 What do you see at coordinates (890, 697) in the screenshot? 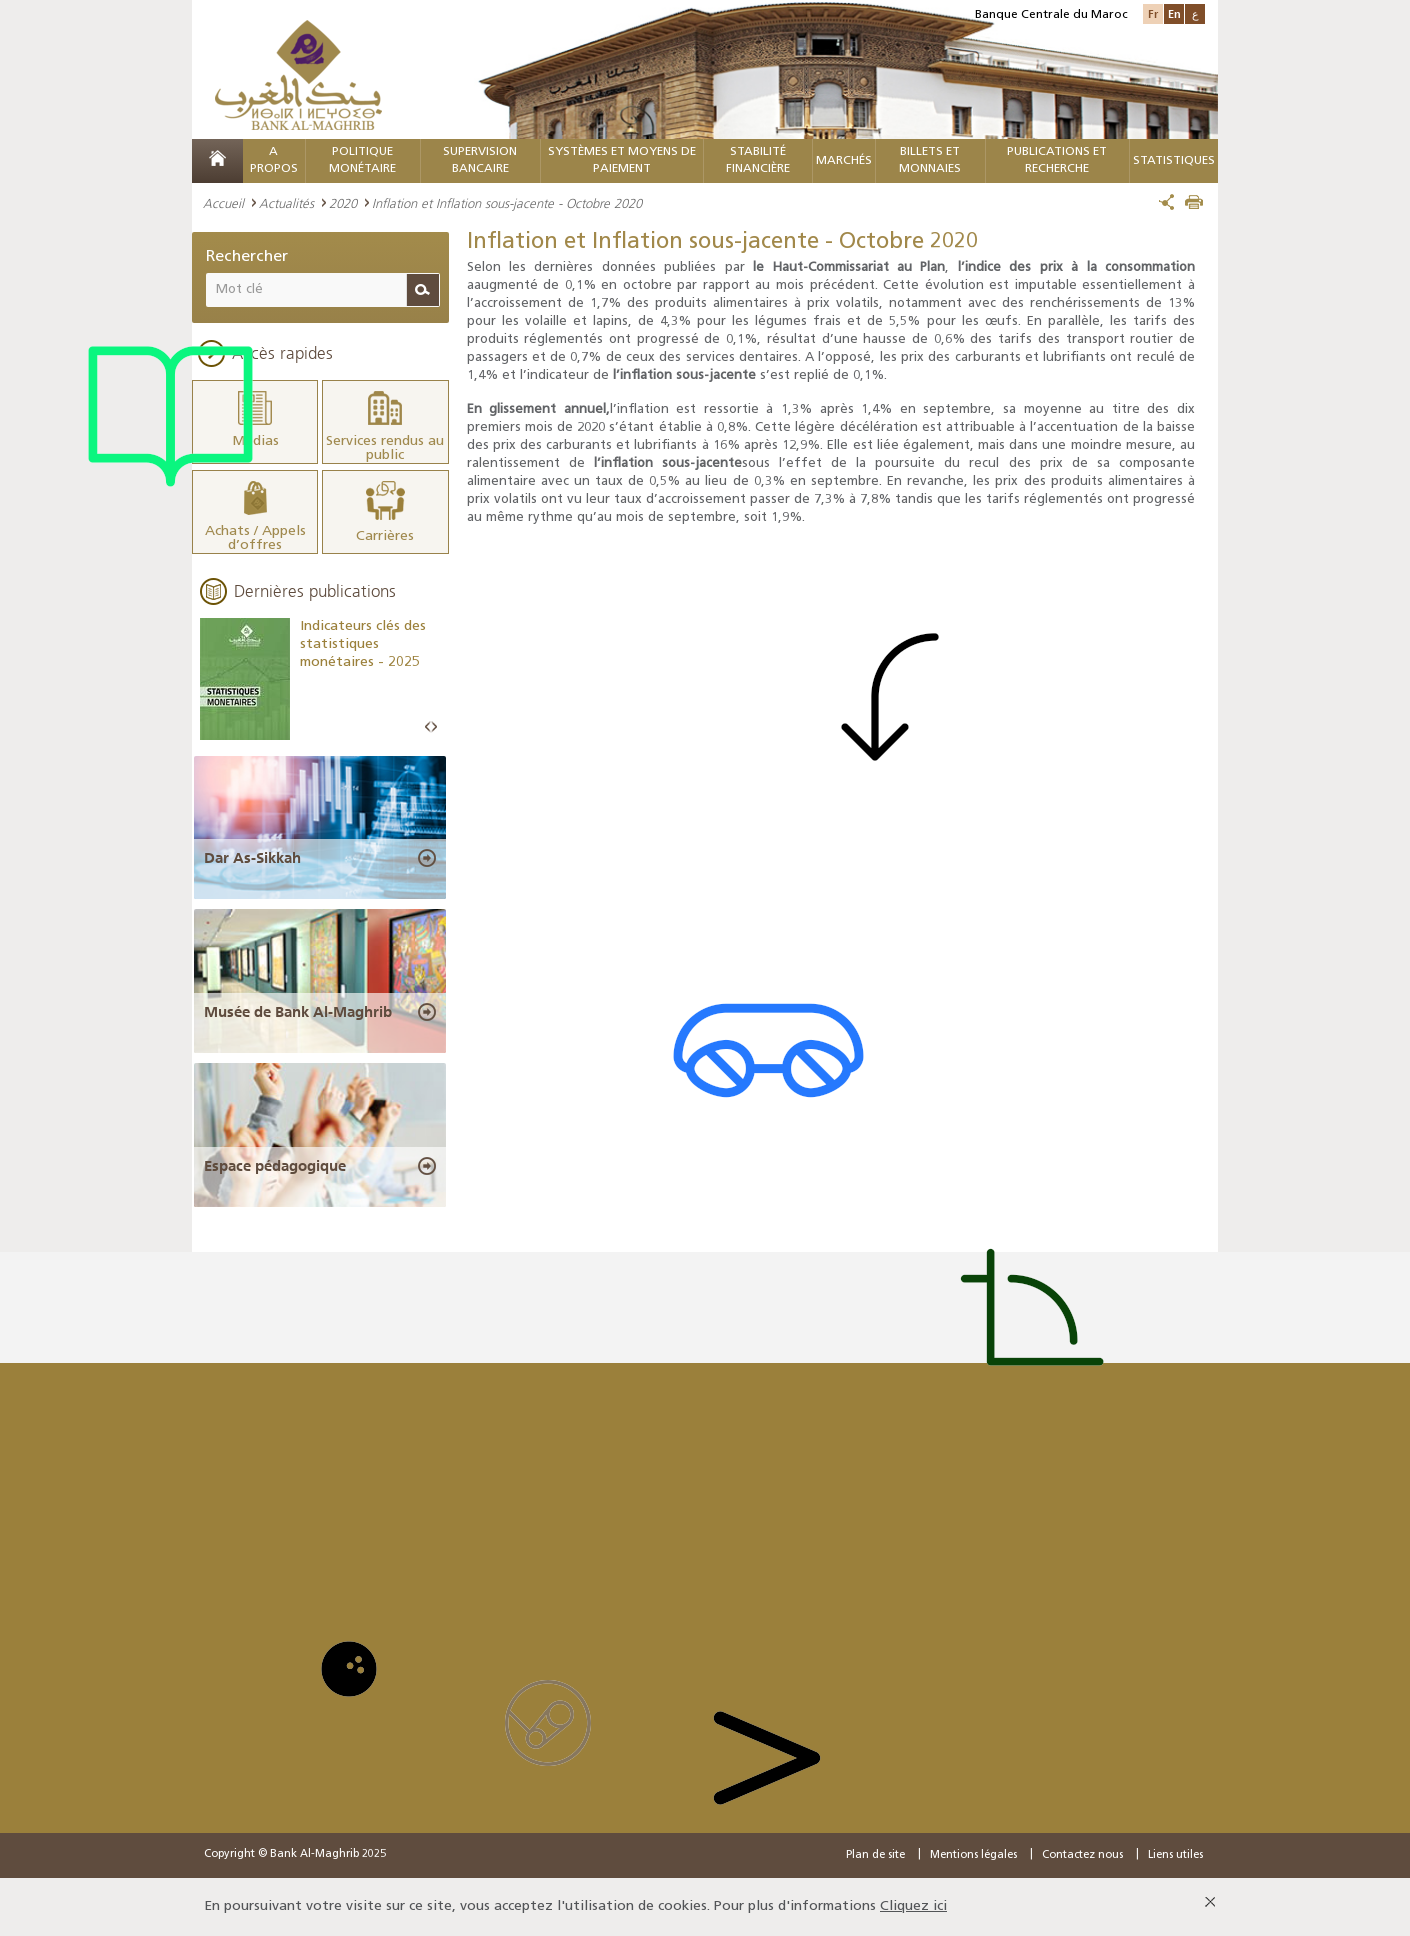
I see `go back and down in navigation` at bounding box center [890, 697].